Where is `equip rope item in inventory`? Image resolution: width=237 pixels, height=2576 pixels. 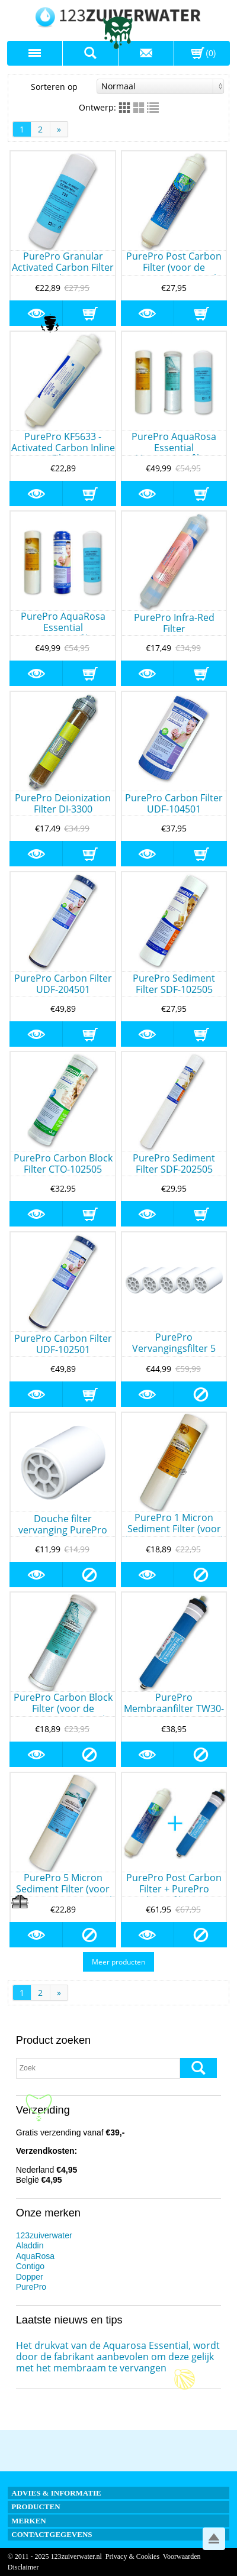 equip rope item in inventory is located at coordinates (182, 1471).